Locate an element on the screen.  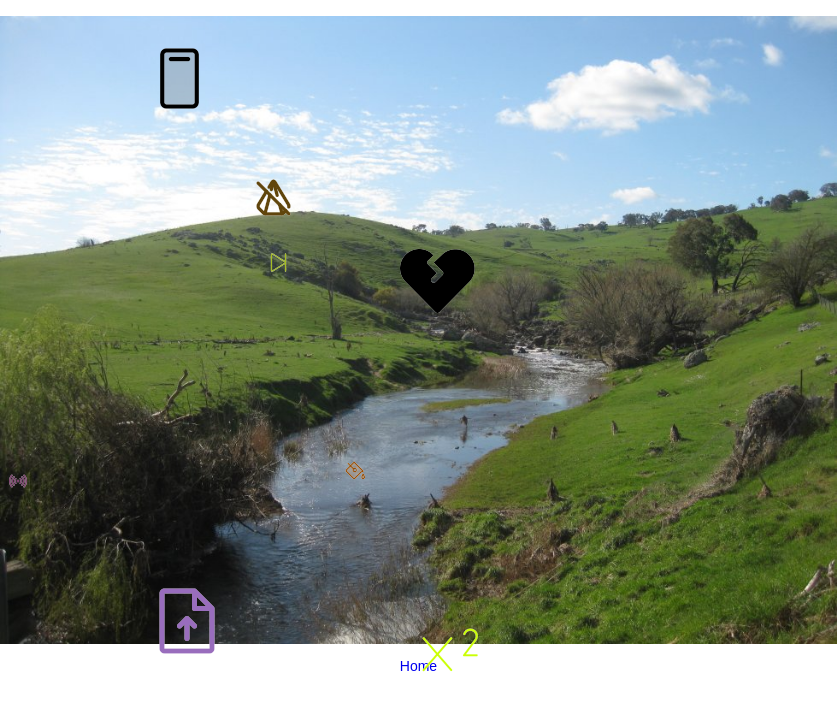
apply superscript formatting to selected text is located at coordinates (447, 651).